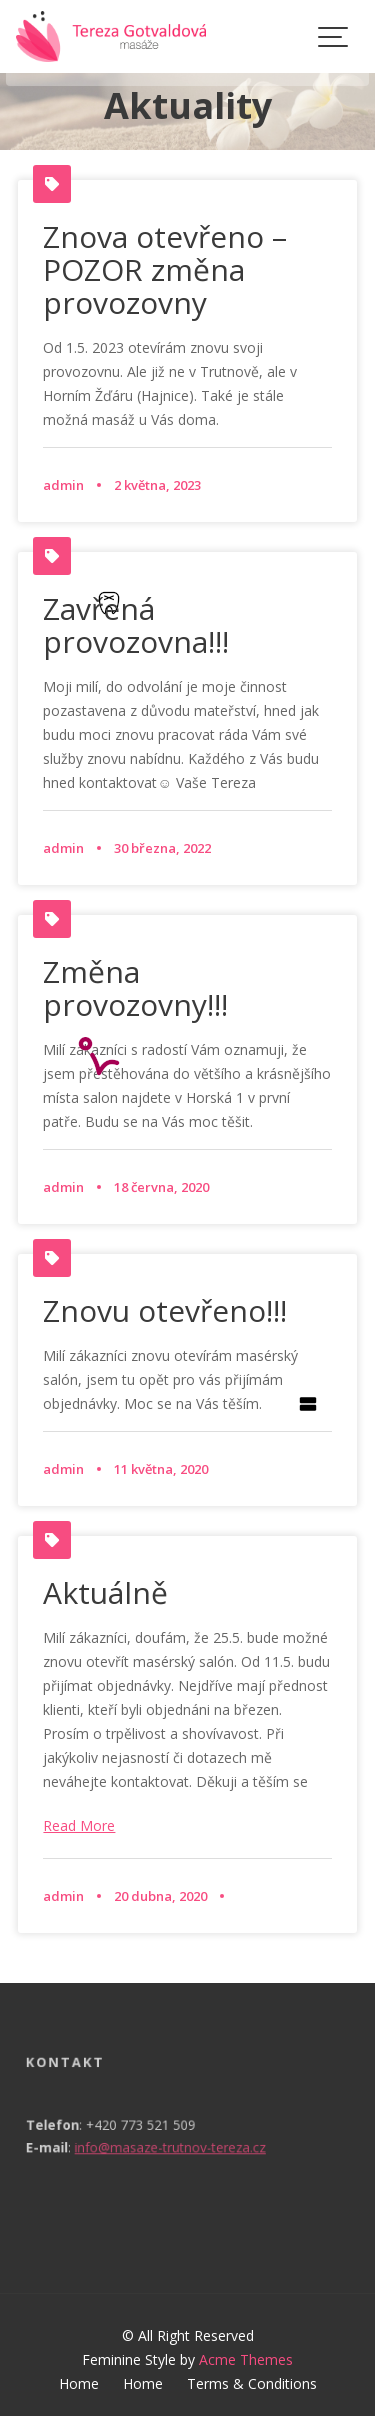  I want to click on undo or go back to previous state, so click(99, 1055).